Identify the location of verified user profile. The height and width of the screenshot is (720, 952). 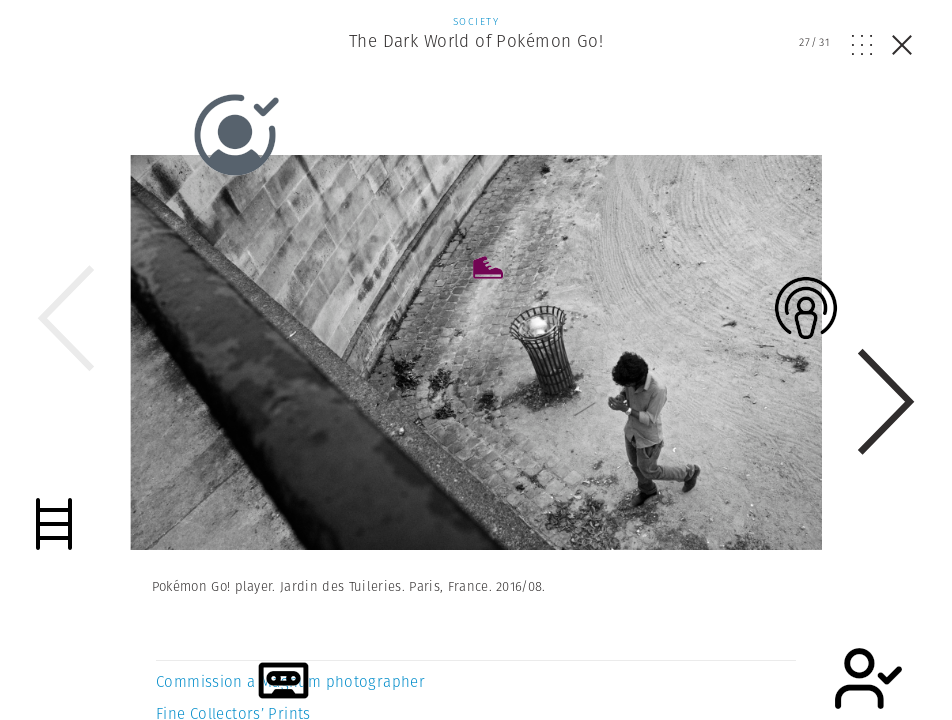
(235, 135).